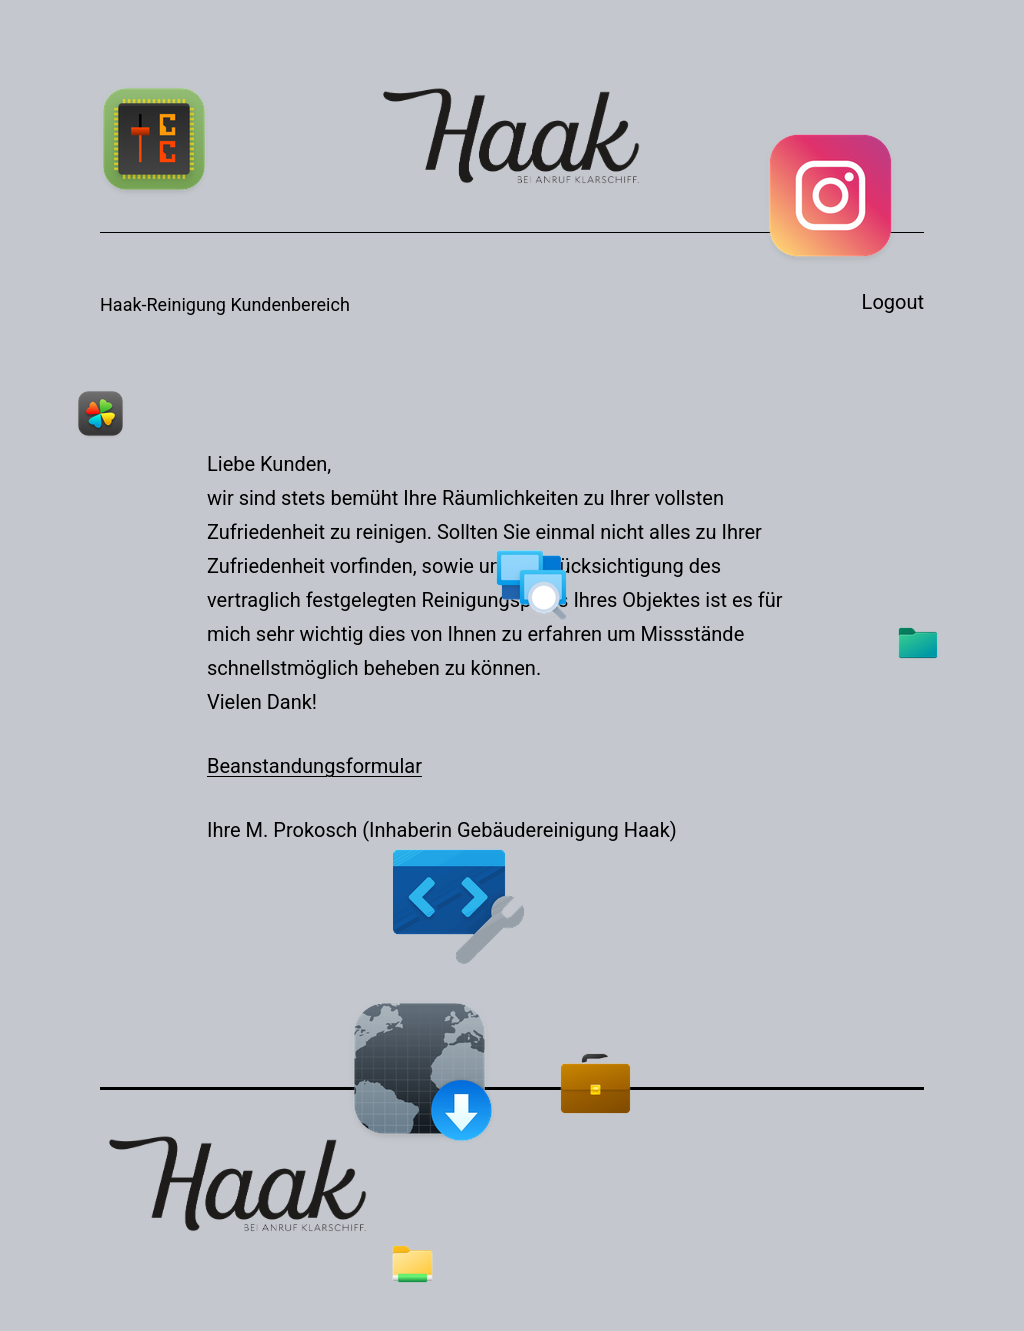 The image size is (1024, 1331). I want to click on launch playonlinux to run windows applications, so click(100, 413).